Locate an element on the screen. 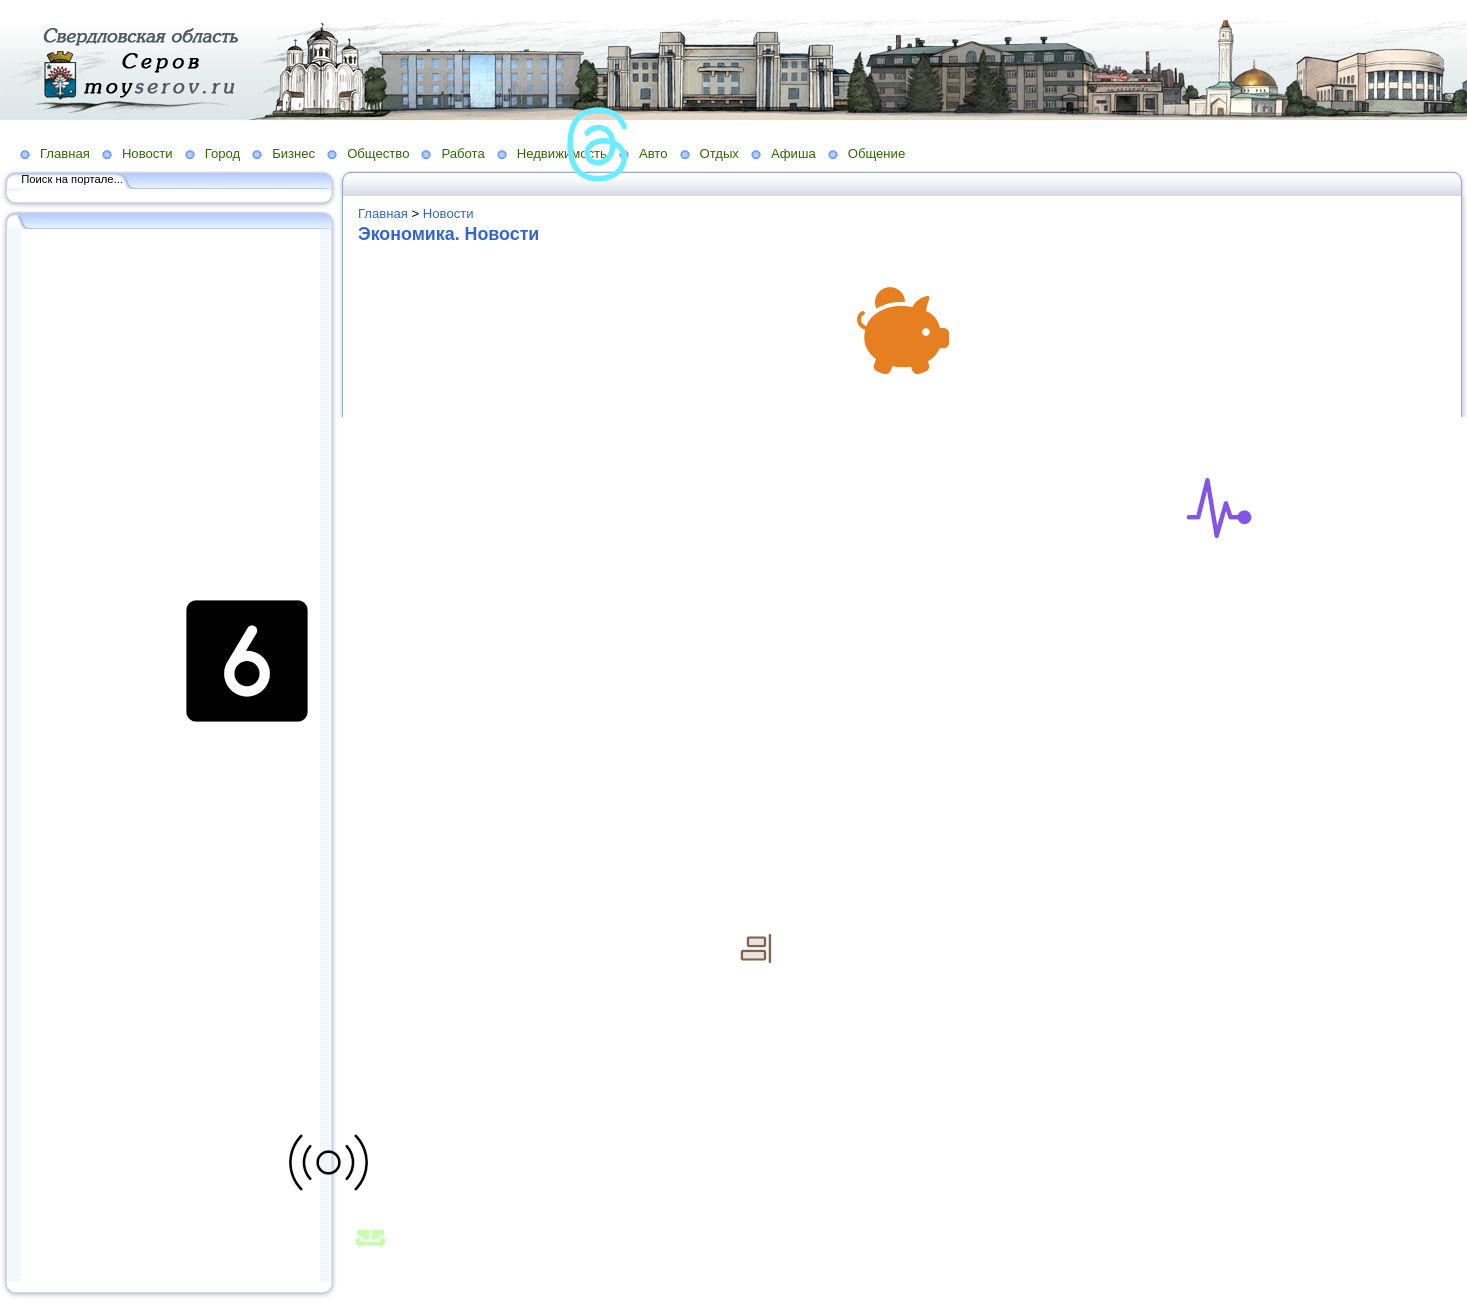 The height and width of the screenshot is (1310, 1467). indicates item number six in a list or sequence is located at coordinates (247, 661).